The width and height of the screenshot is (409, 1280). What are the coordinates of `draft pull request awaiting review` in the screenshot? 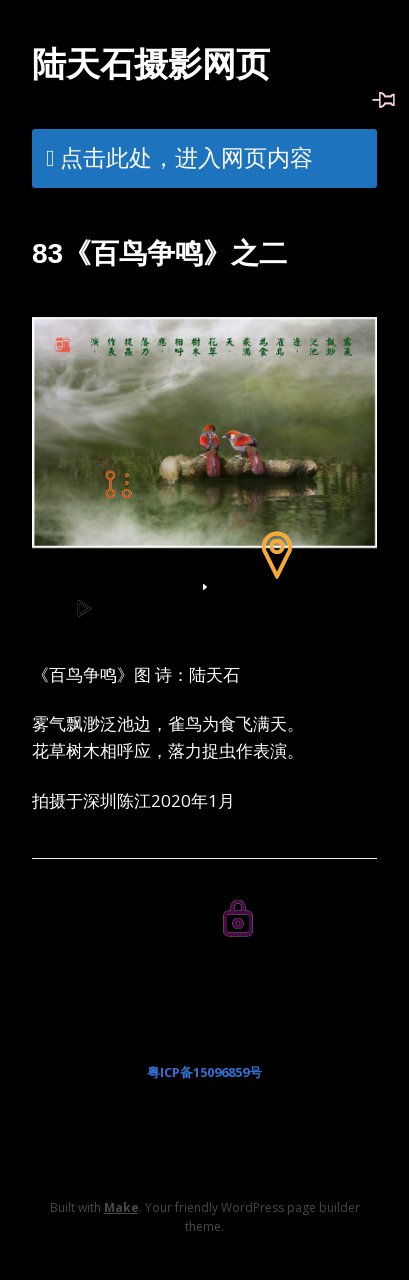 It's located at (118, 483).